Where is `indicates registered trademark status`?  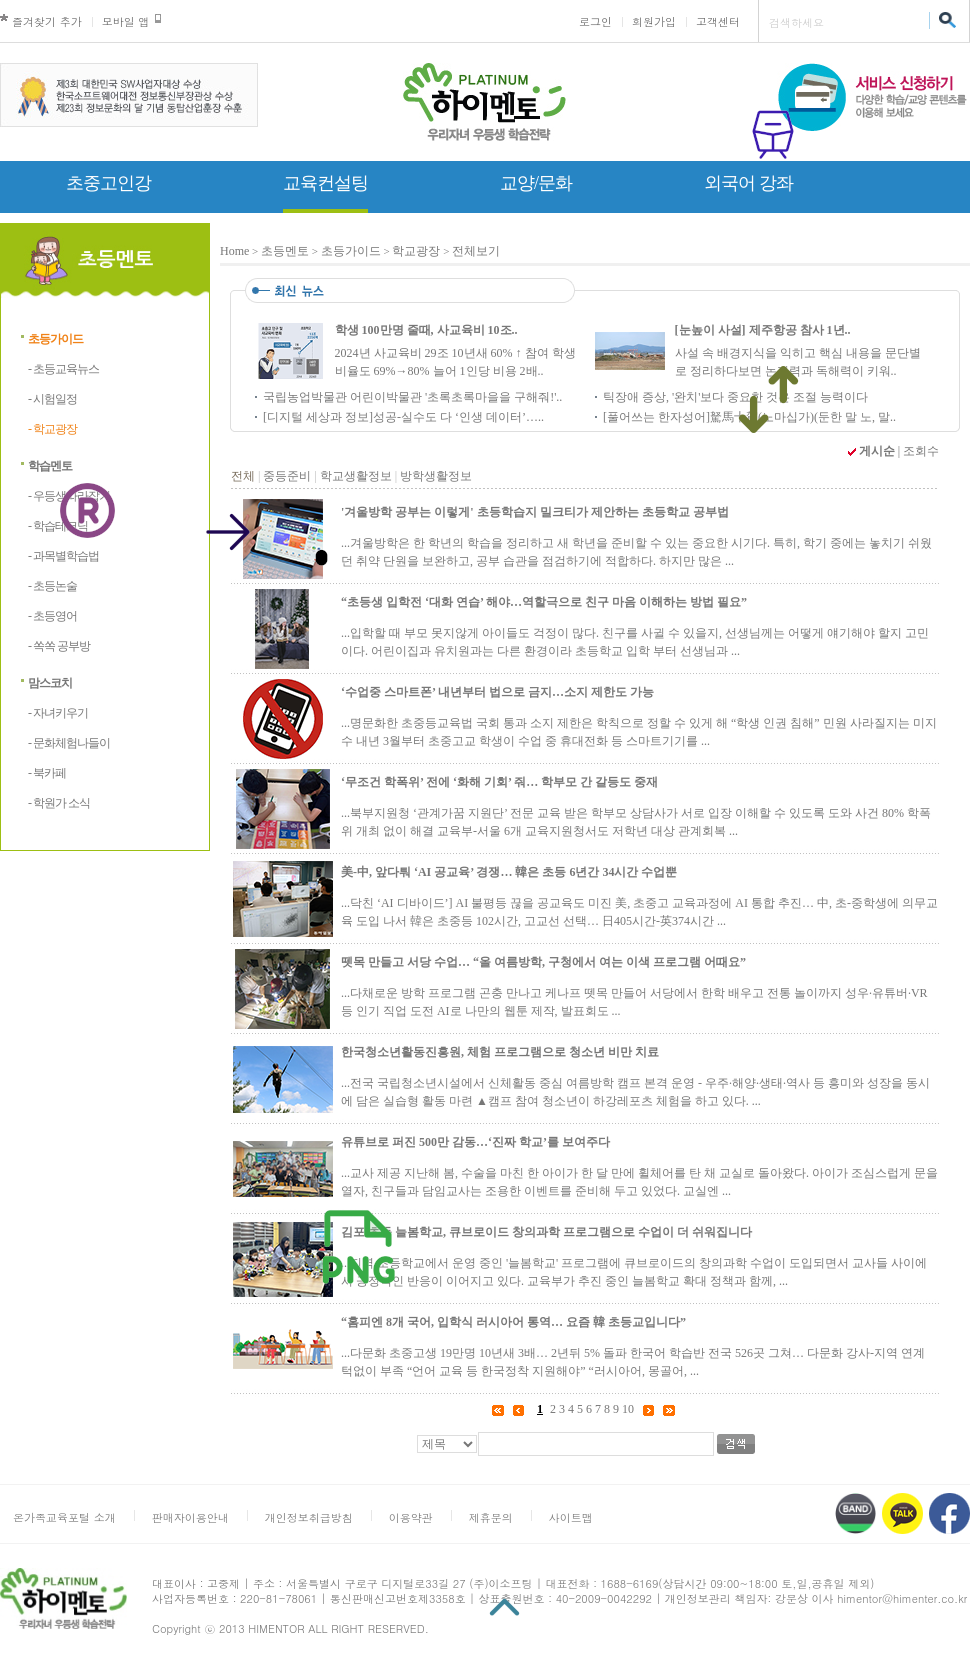 indicates registered trademark status is located at coordinates (87, 510).